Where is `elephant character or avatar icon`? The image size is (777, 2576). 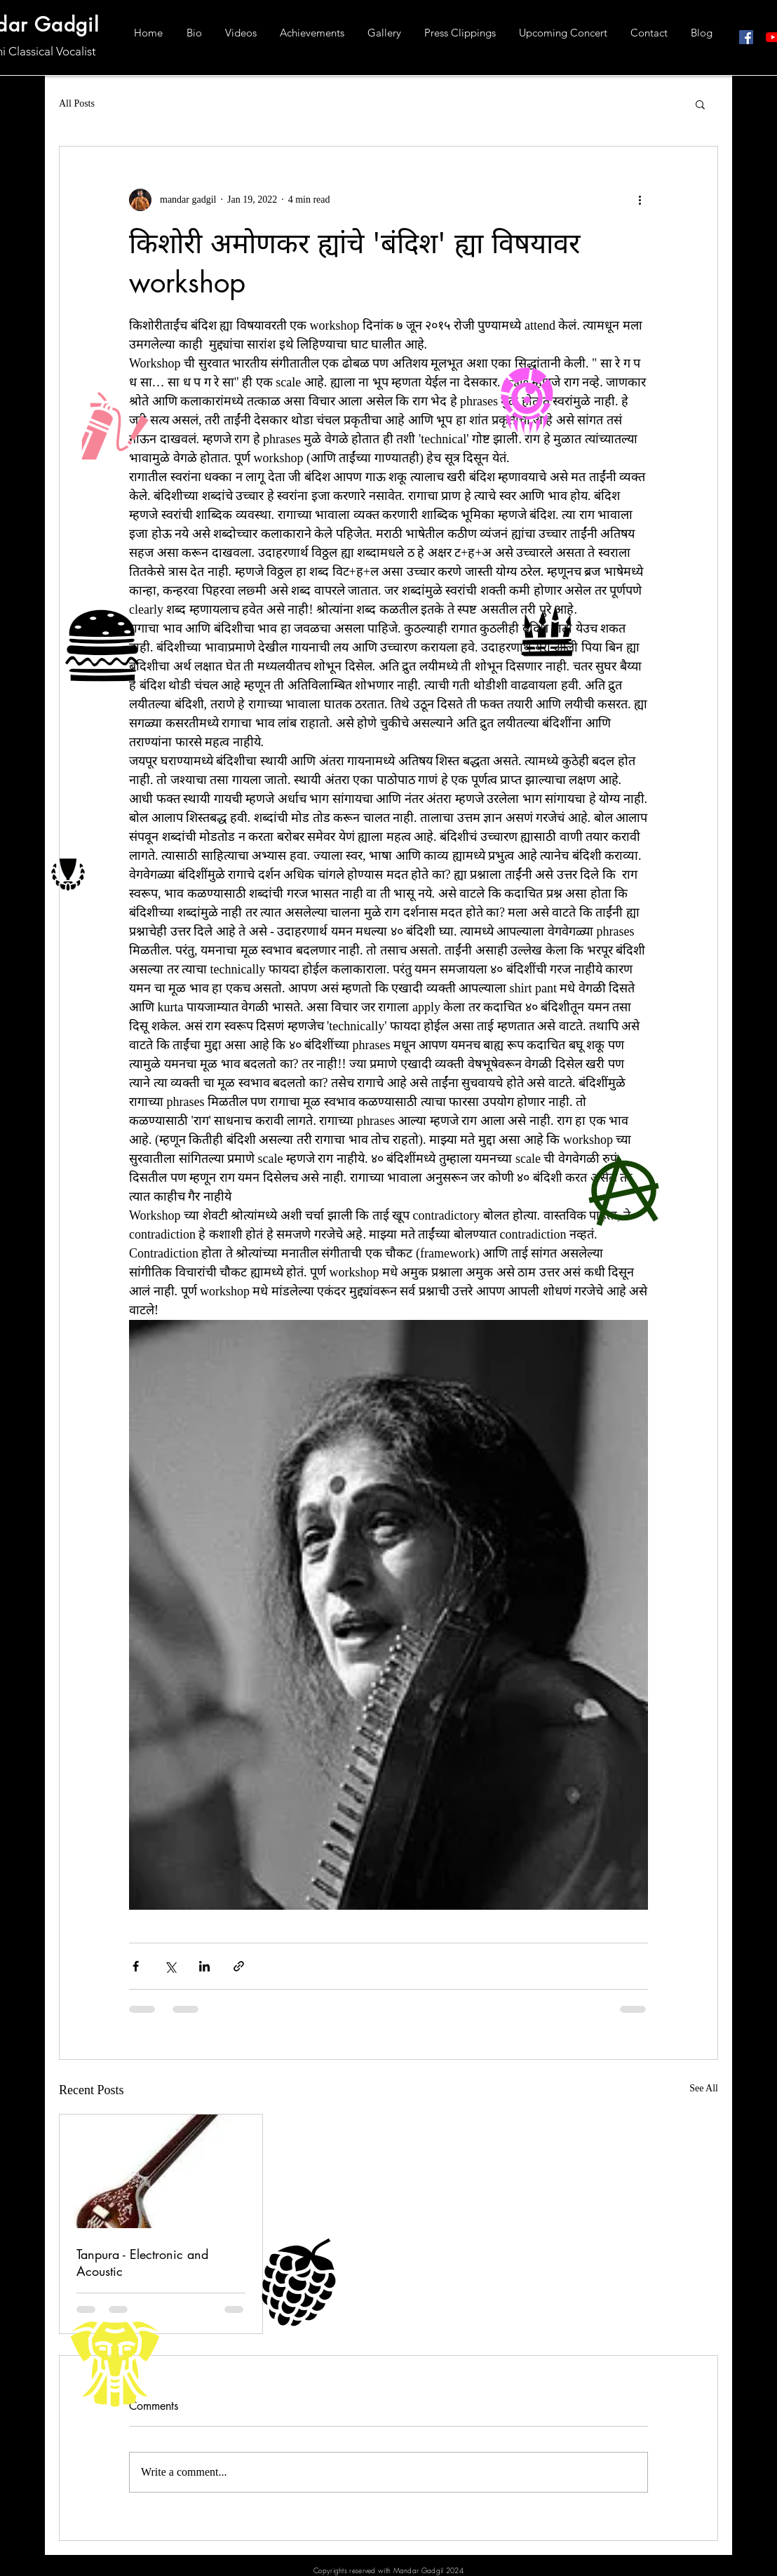
elephant character or avatar icon is located at coordinates (115, 2364).